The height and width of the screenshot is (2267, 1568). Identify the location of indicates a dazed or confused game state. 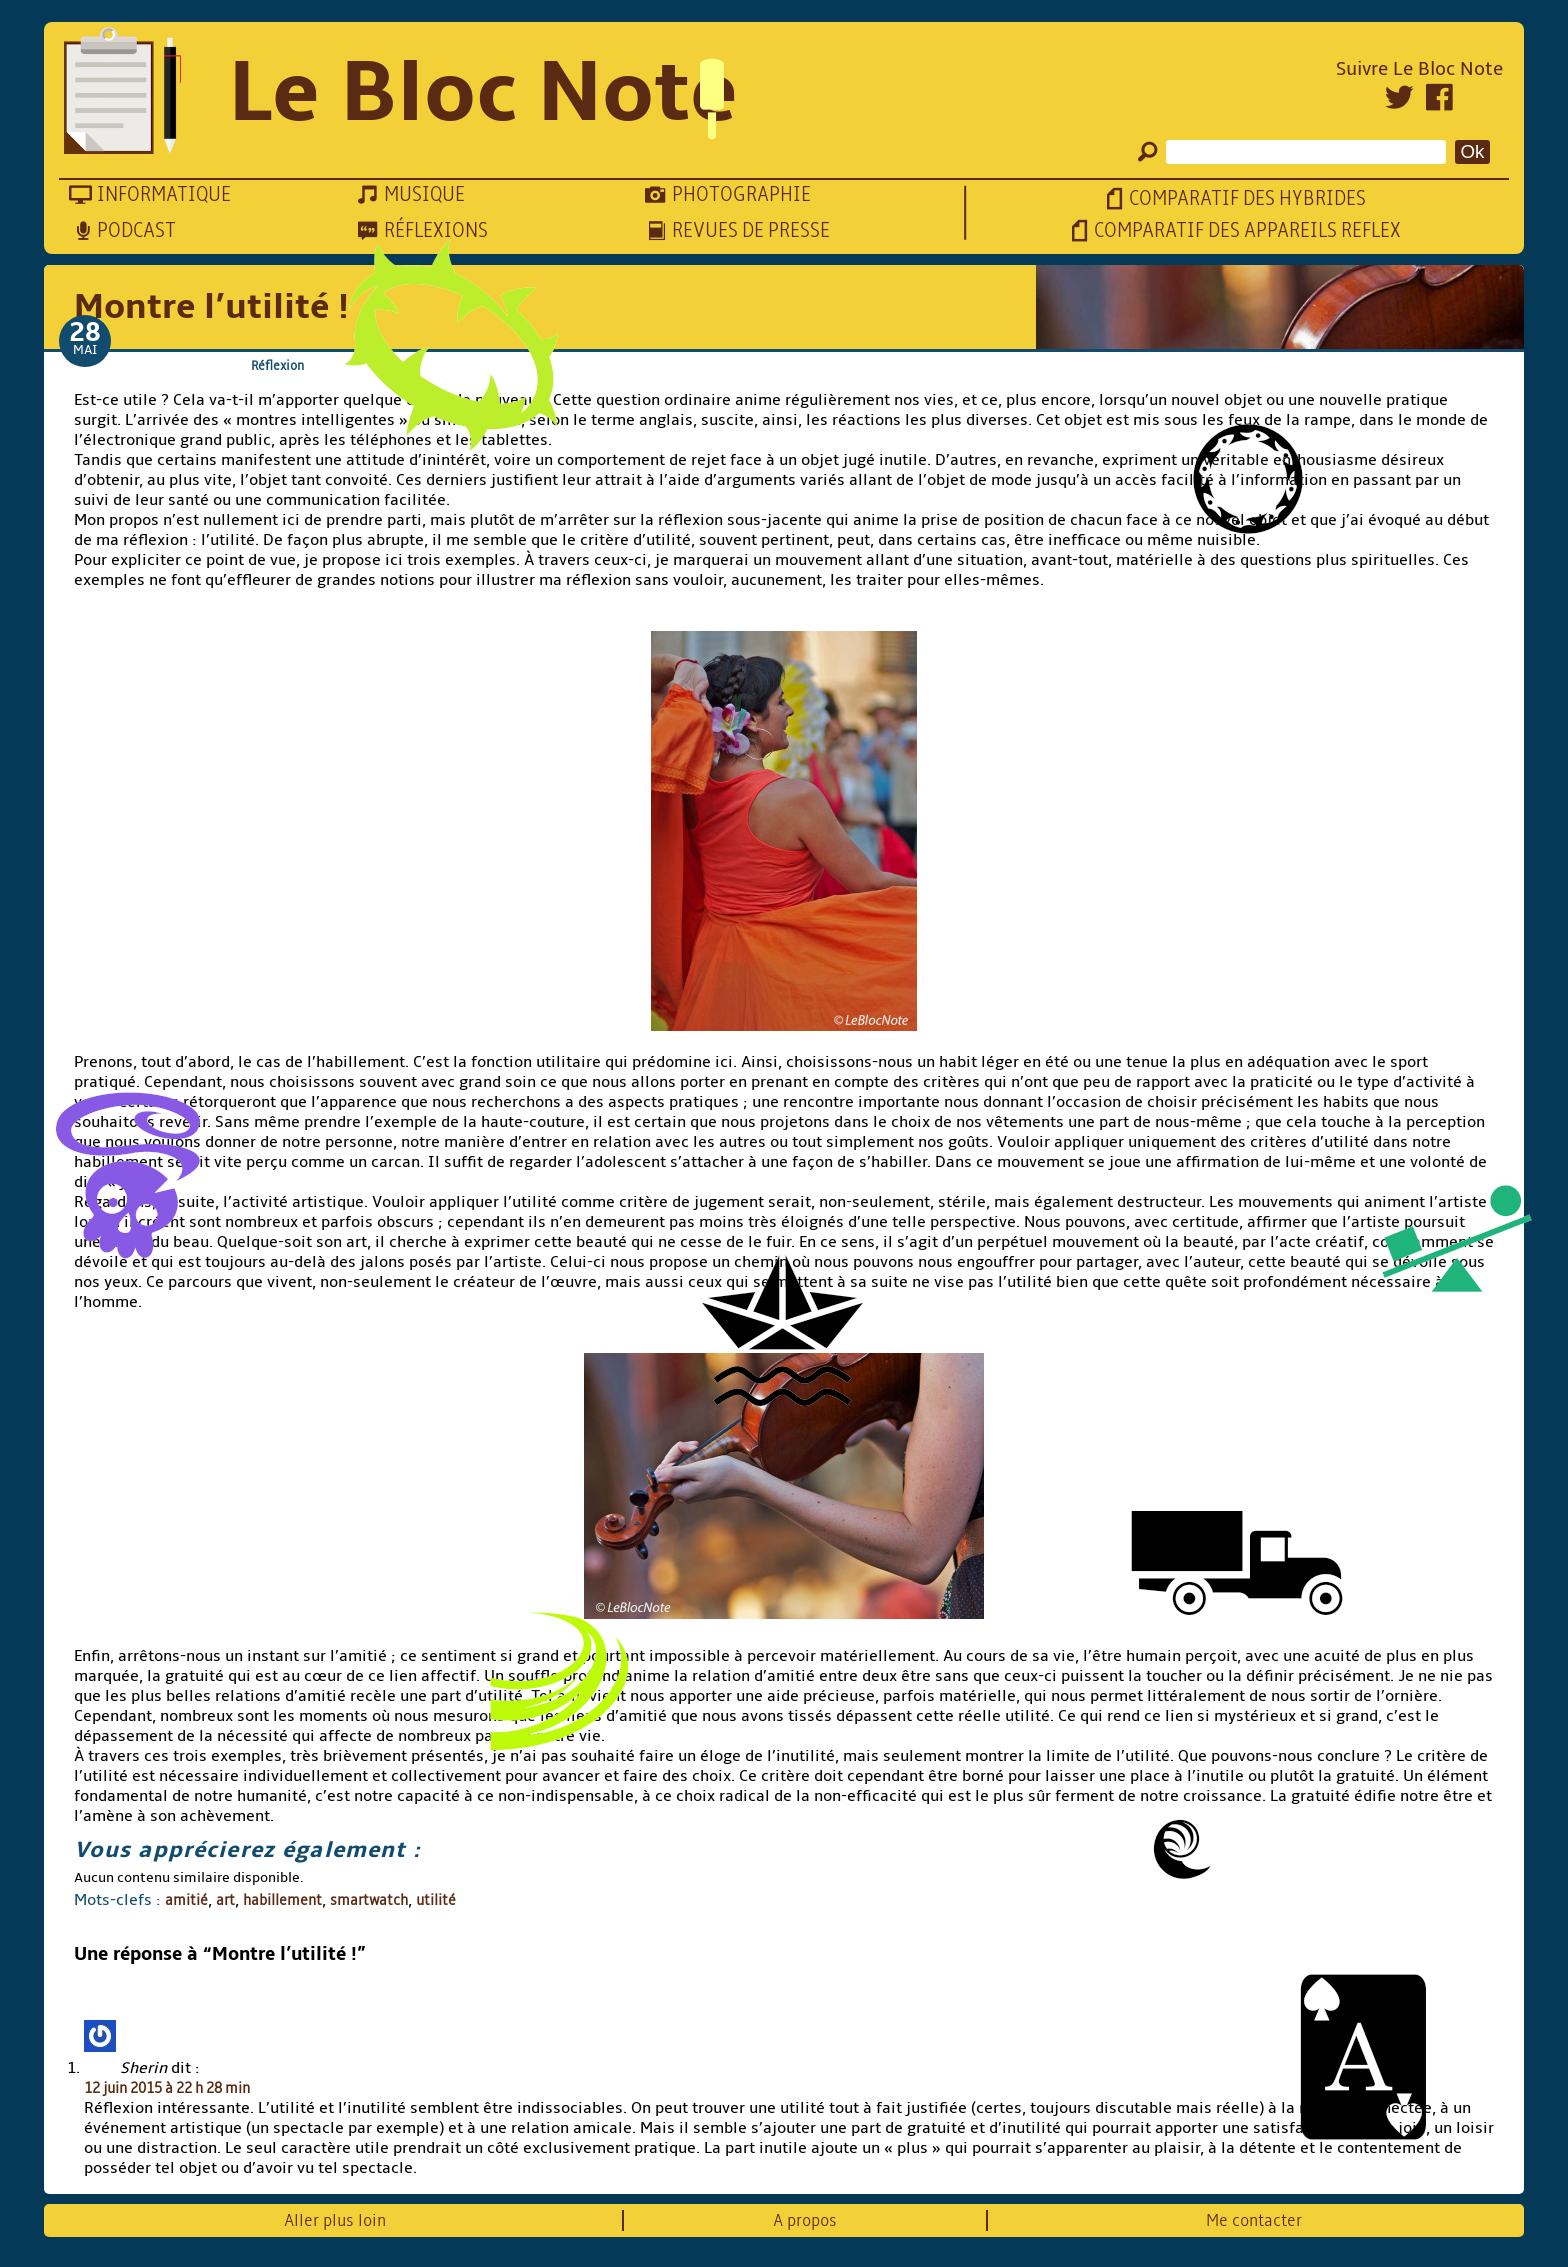
(132, 1175).